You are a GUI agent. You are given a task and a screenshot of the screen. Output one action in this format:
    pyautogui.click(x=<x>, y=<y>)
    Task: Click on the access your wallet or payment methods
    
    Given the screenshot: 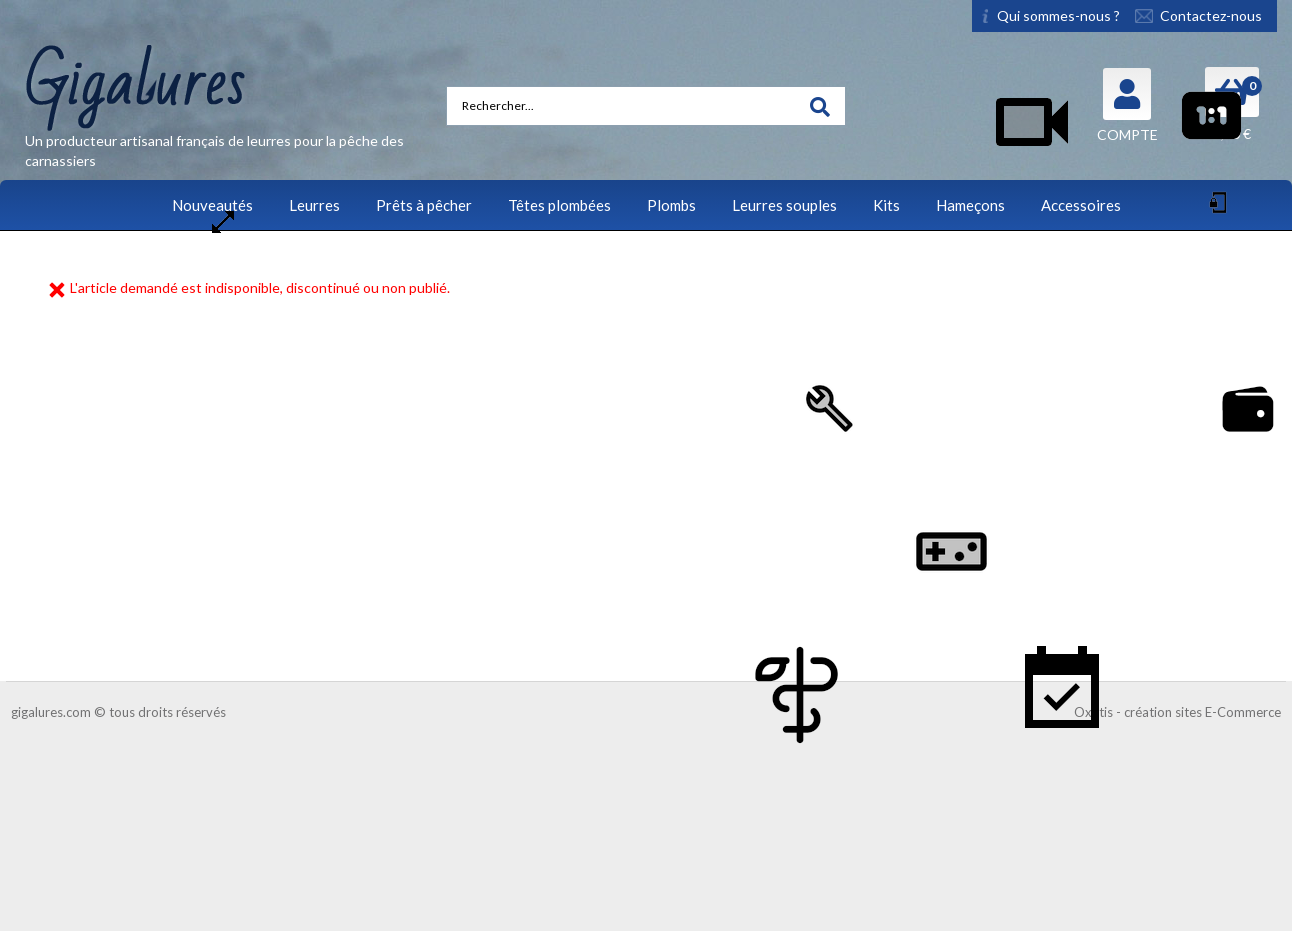 What is the action you would take?
    pyautogui.click(x=1248, y=410)
    